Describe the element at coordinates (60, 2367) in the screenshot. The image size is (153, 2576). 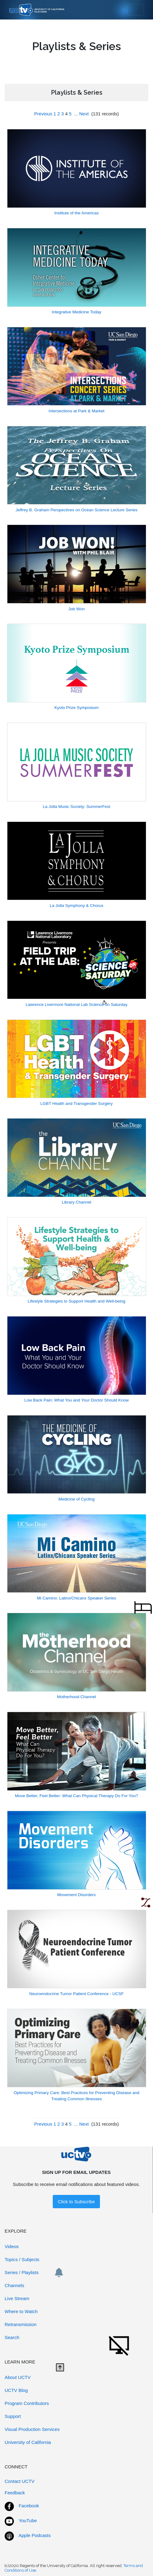
I see `upload a file or content` at that location.